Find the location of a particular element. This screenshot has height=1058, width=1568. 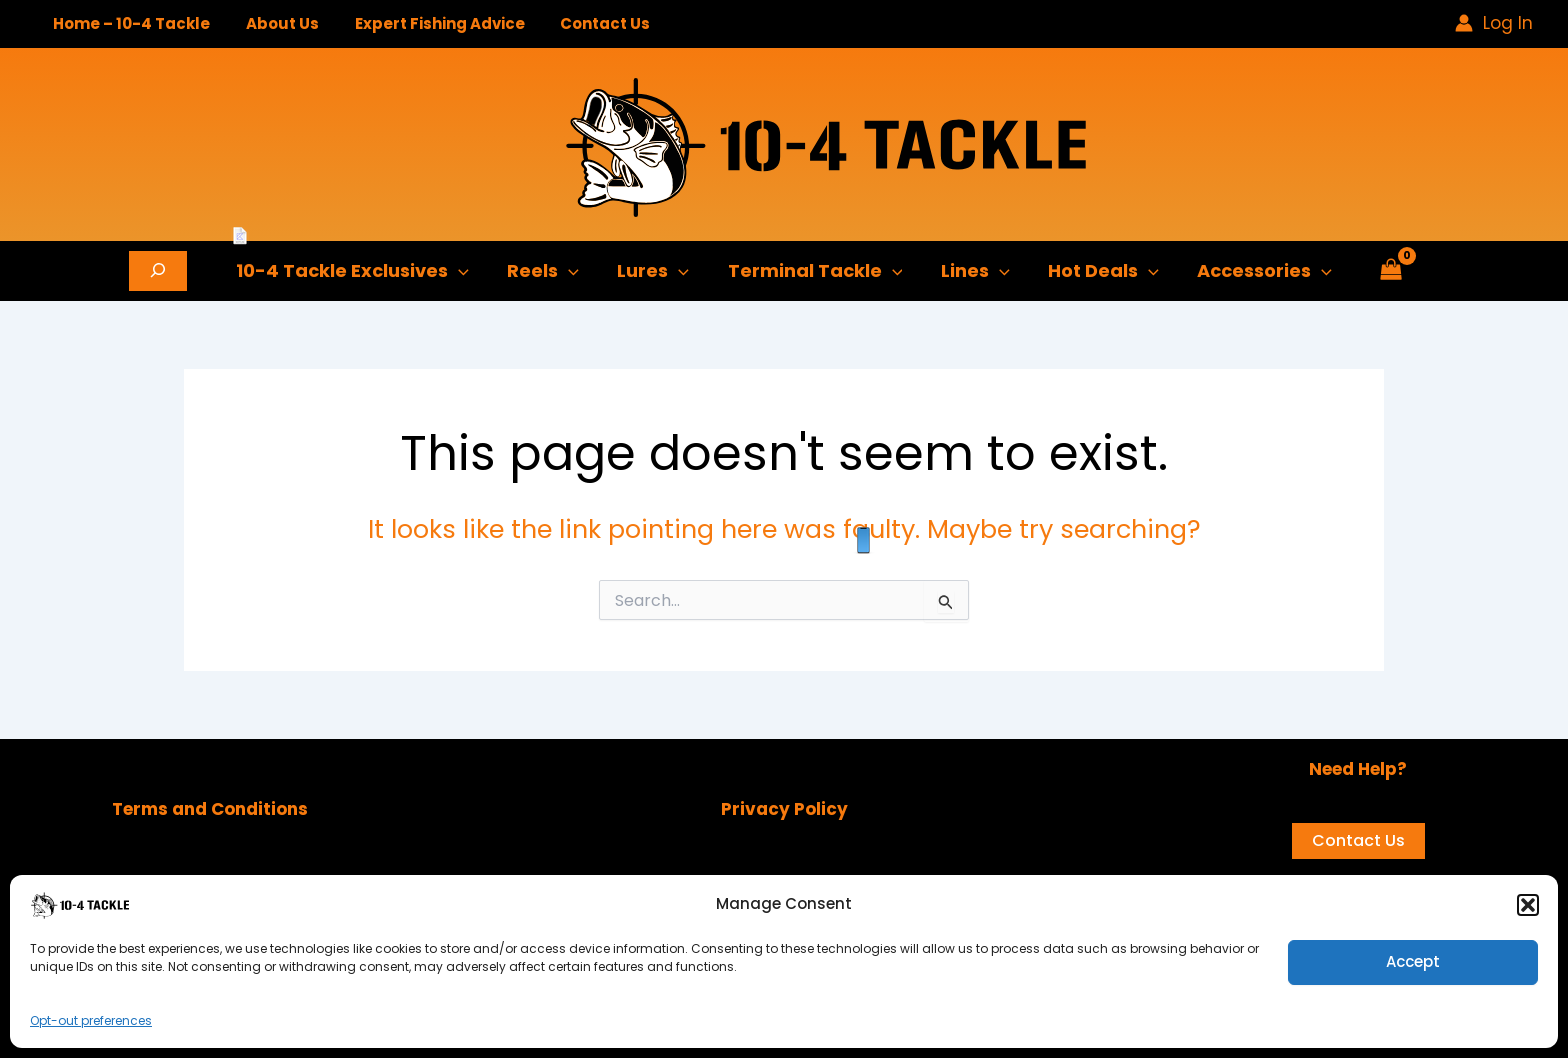

iPhone XS device icon is located at coordinates (863, 540).